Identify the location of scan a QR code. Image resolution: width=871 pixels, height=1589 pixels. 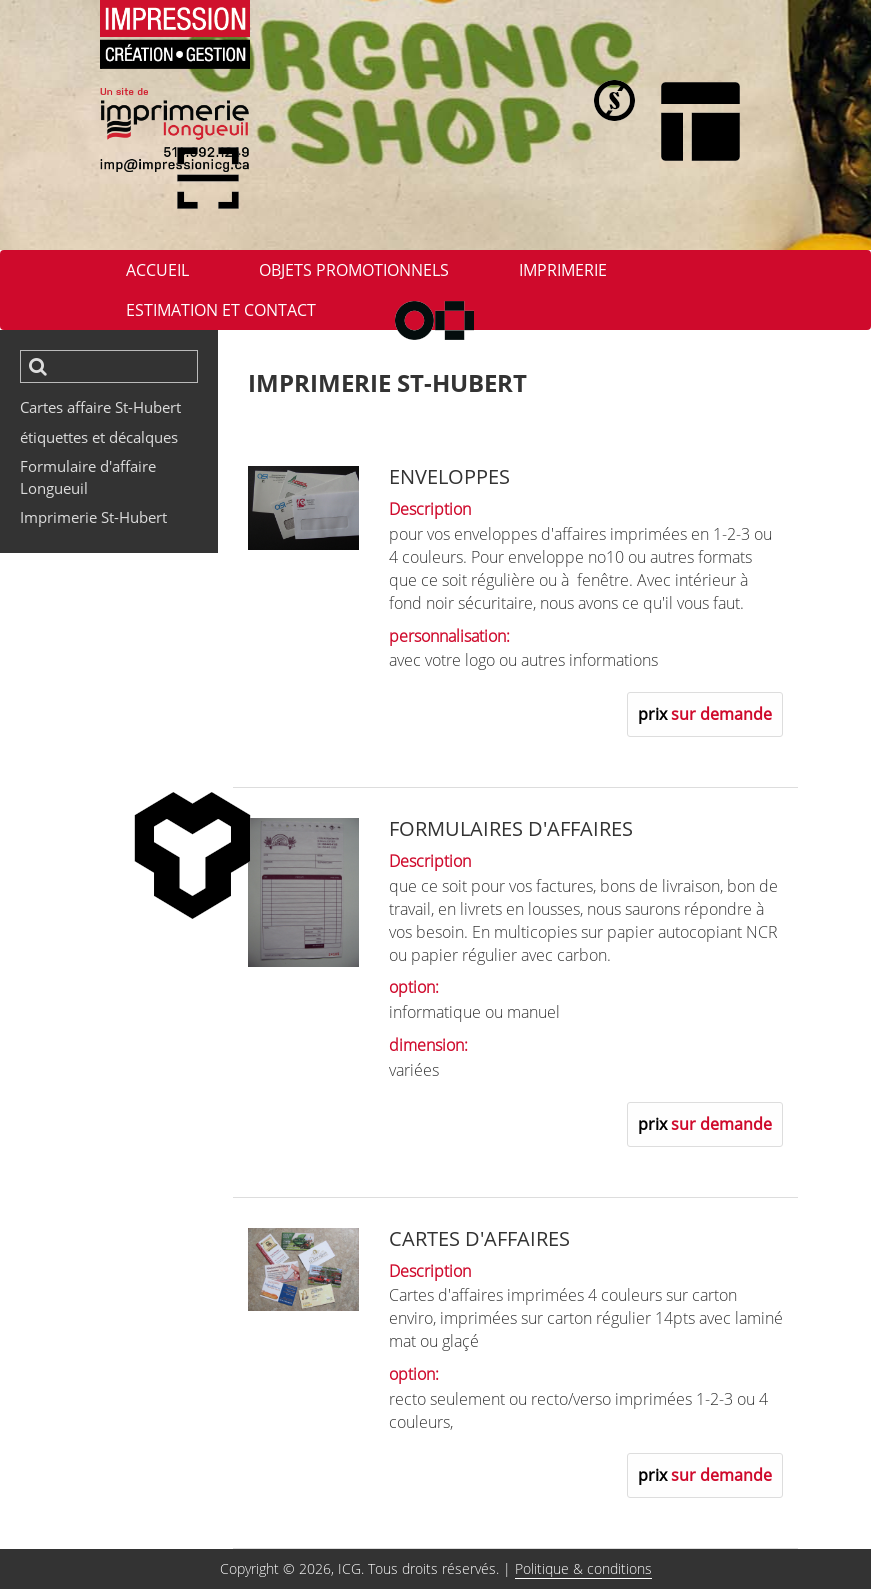
(208, 178).